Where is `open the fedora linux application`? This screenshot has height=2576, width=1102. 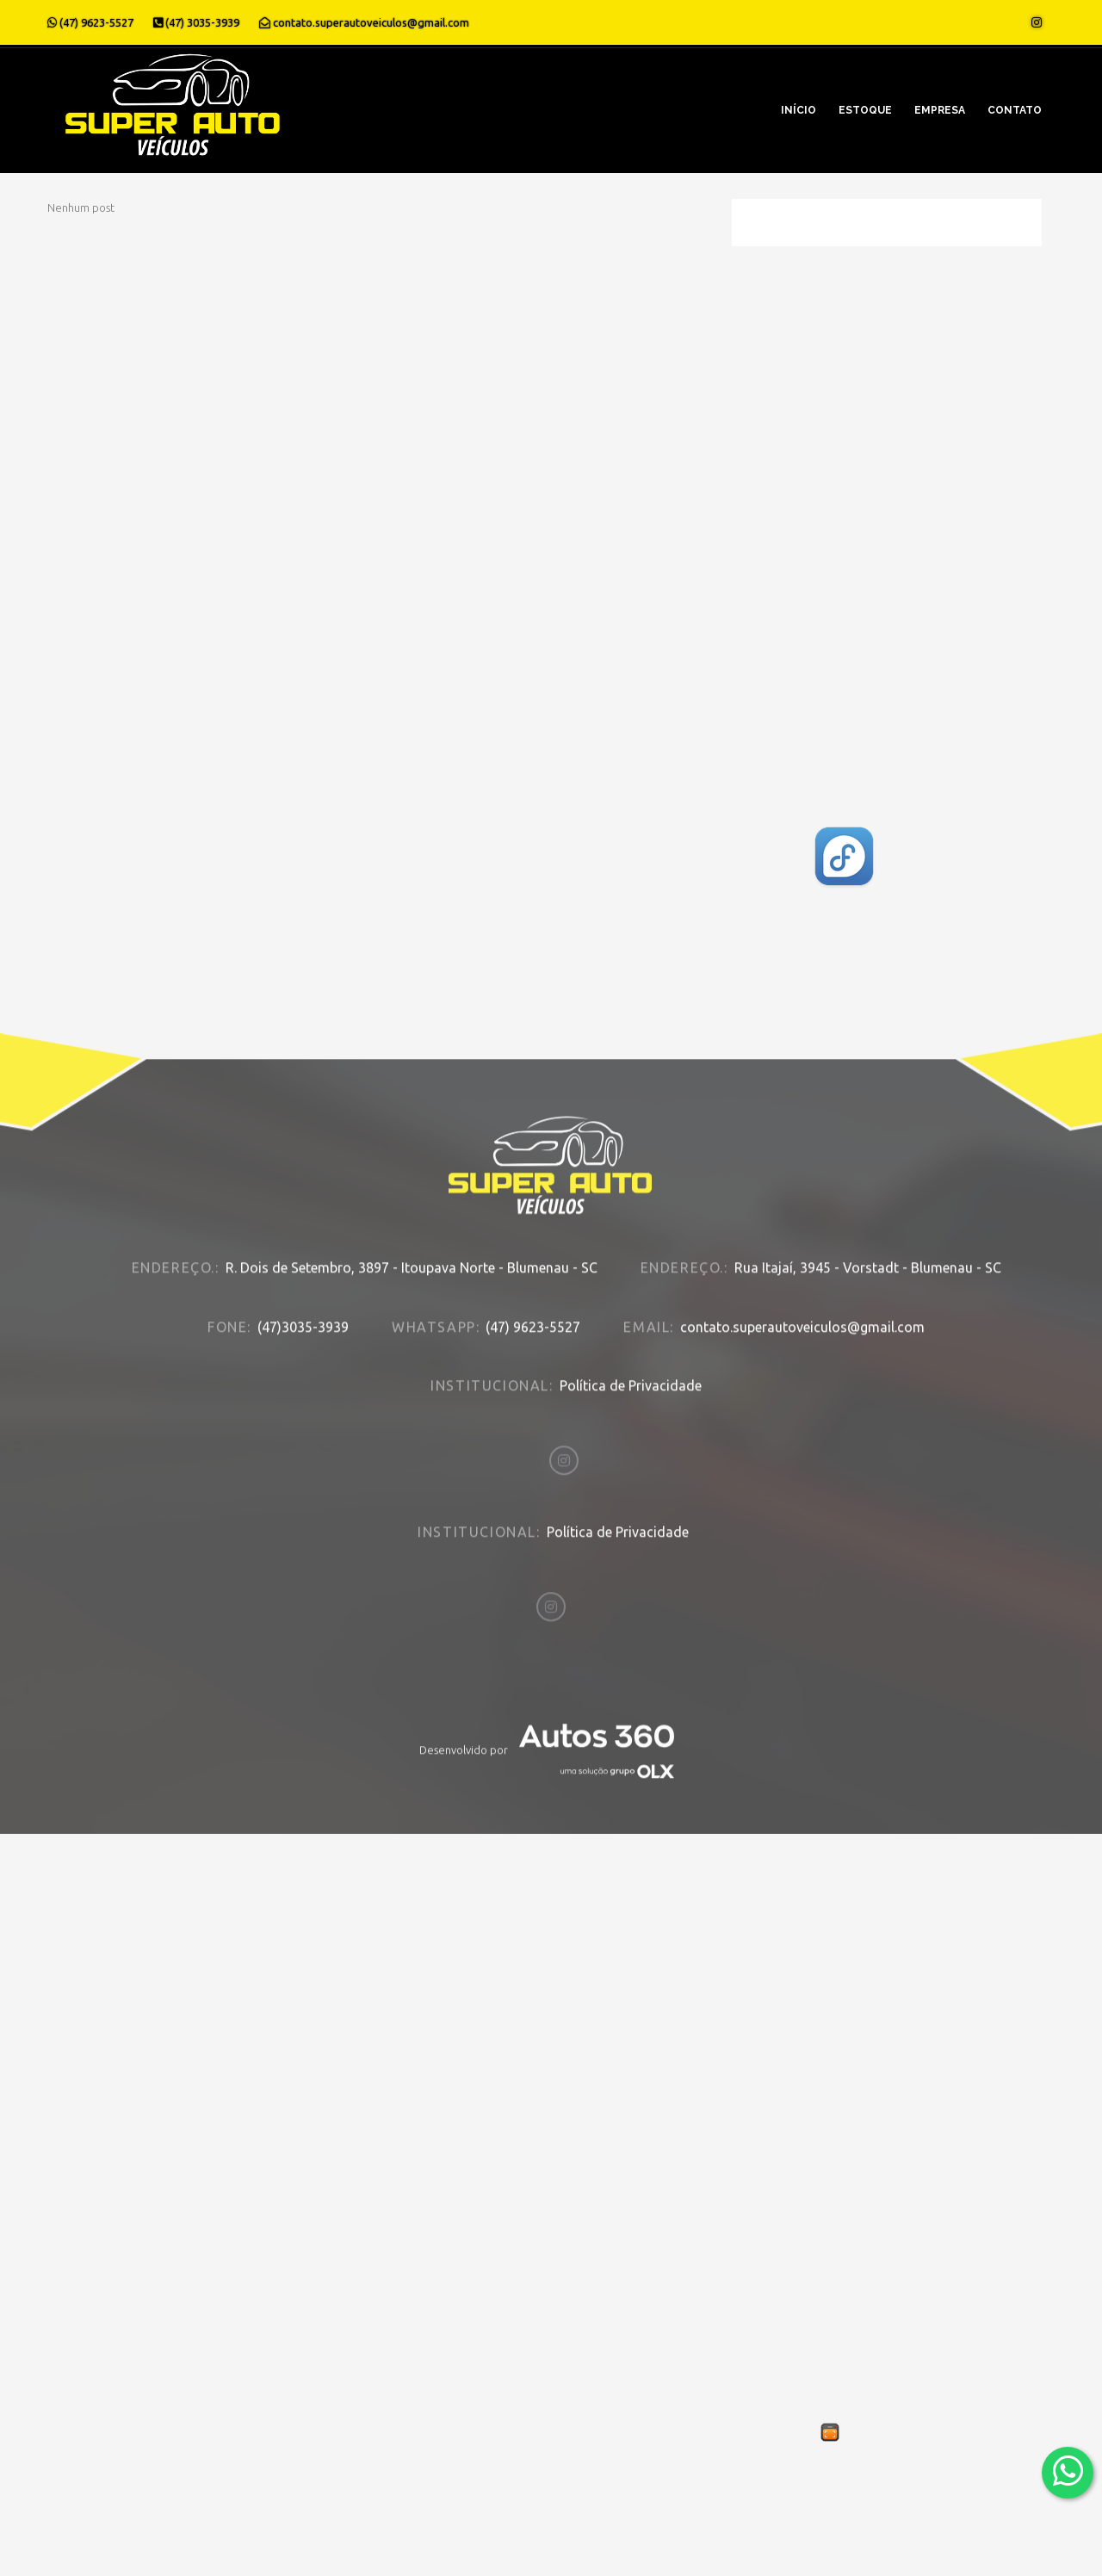
open the fedora linux application is located at coordinates (844, 856).